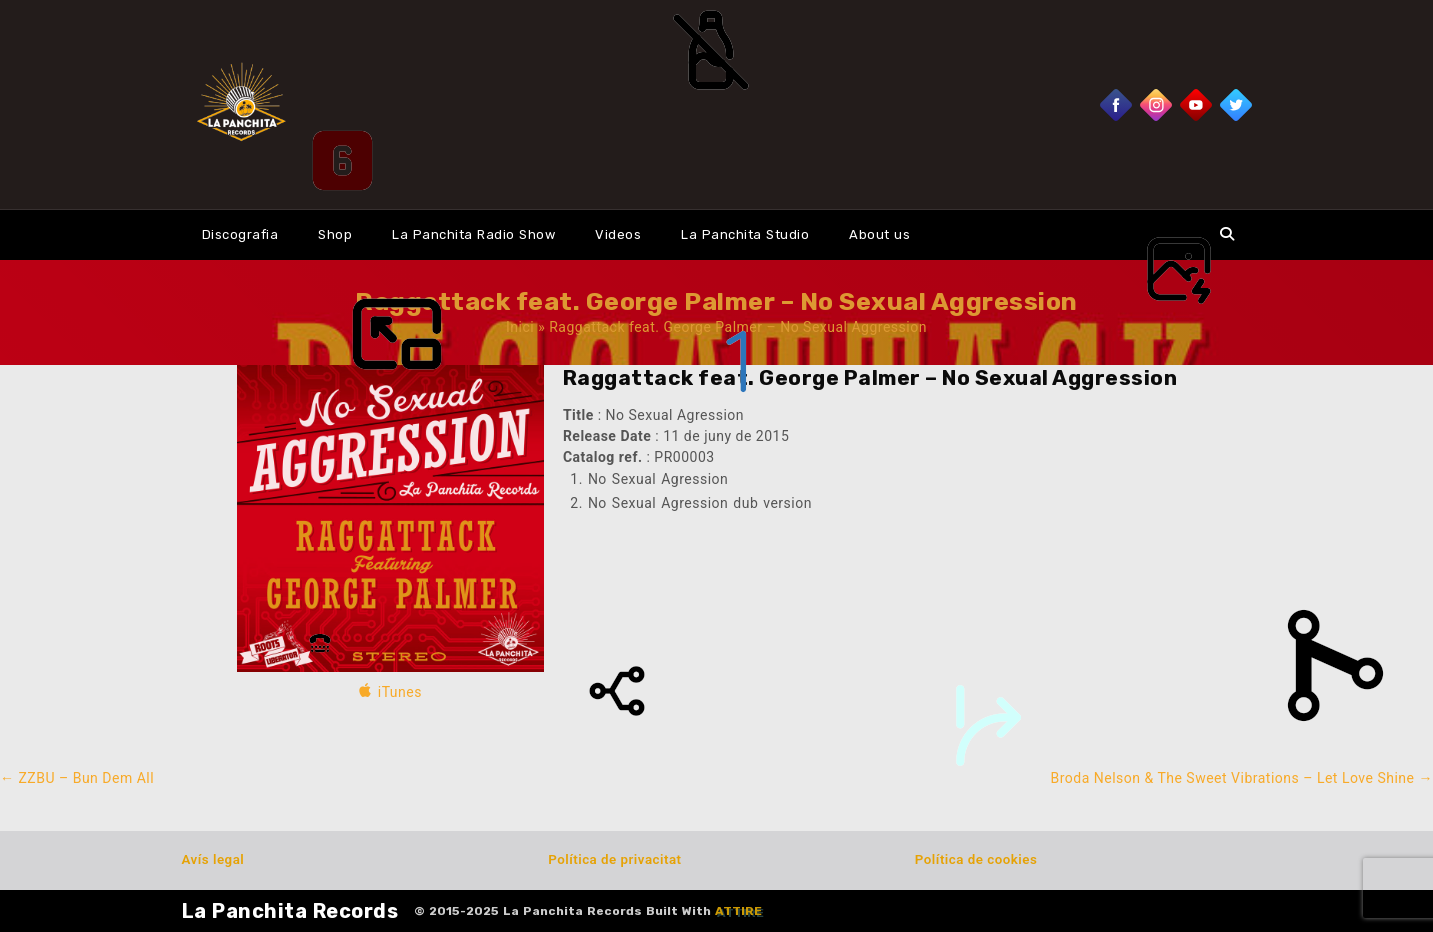 The height and width of the screenshot is (932, 1433). What do you see at coordinates (740, 361) in the screenshot?
I see `indicates first place or top ranking` at bounding box center [740, 361].